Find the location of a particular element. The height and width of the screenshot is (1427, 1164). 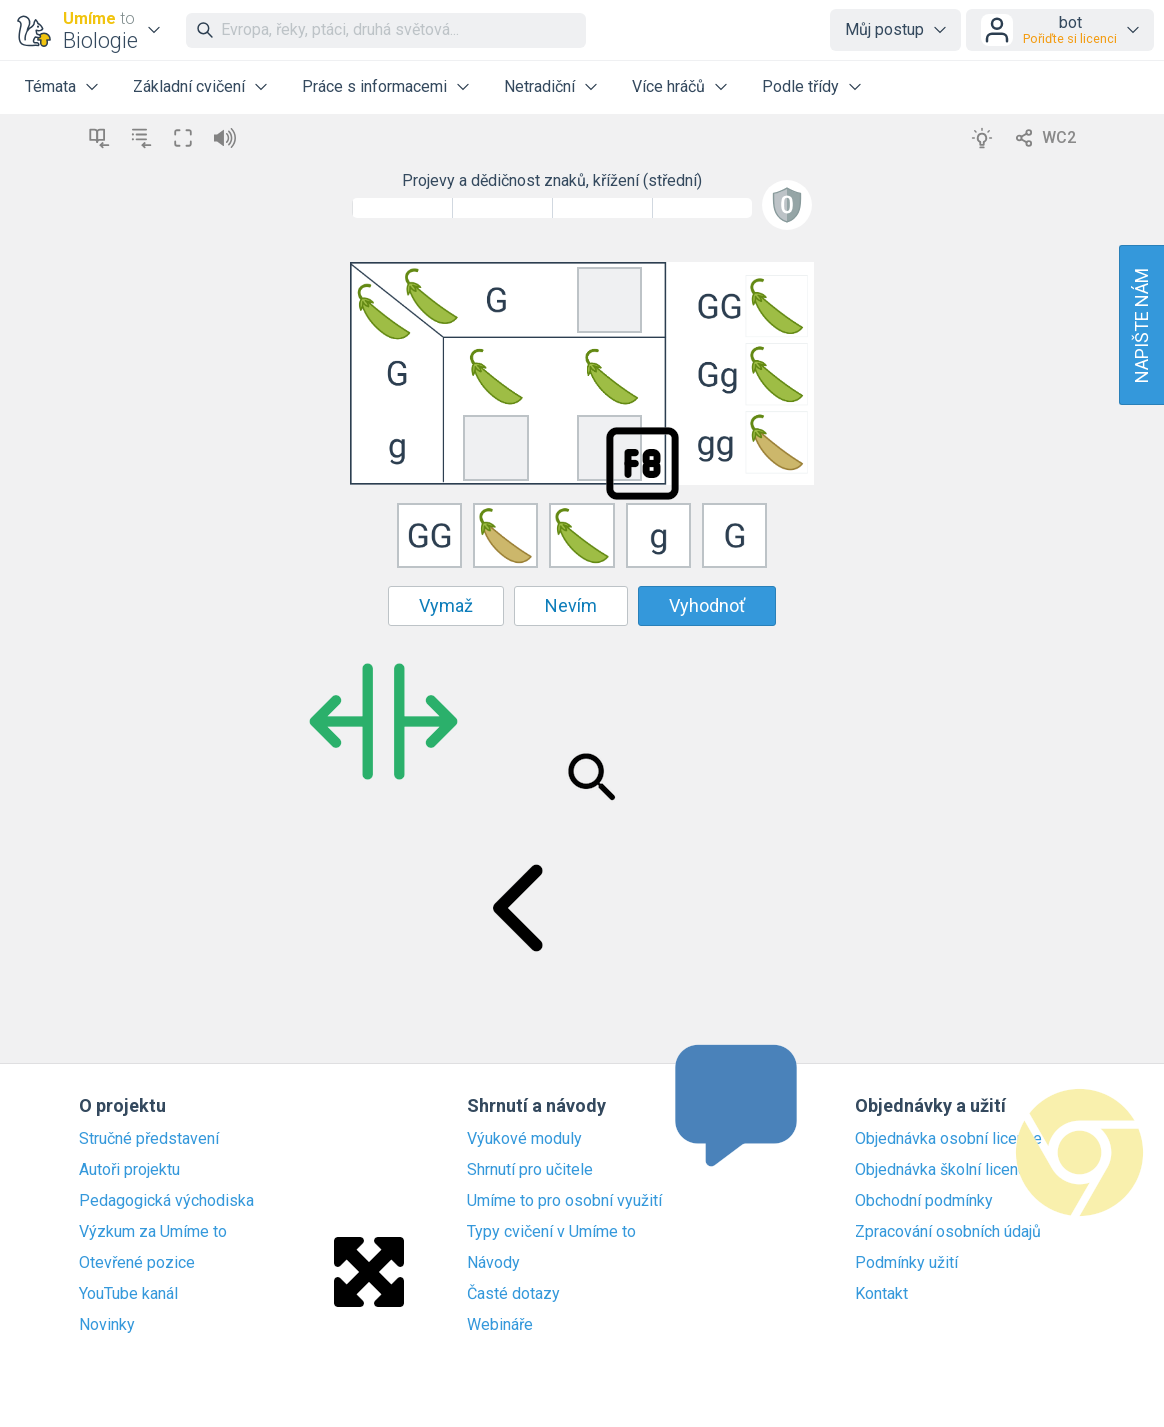

open chat or messaging is located at coordinates (736, 1098).